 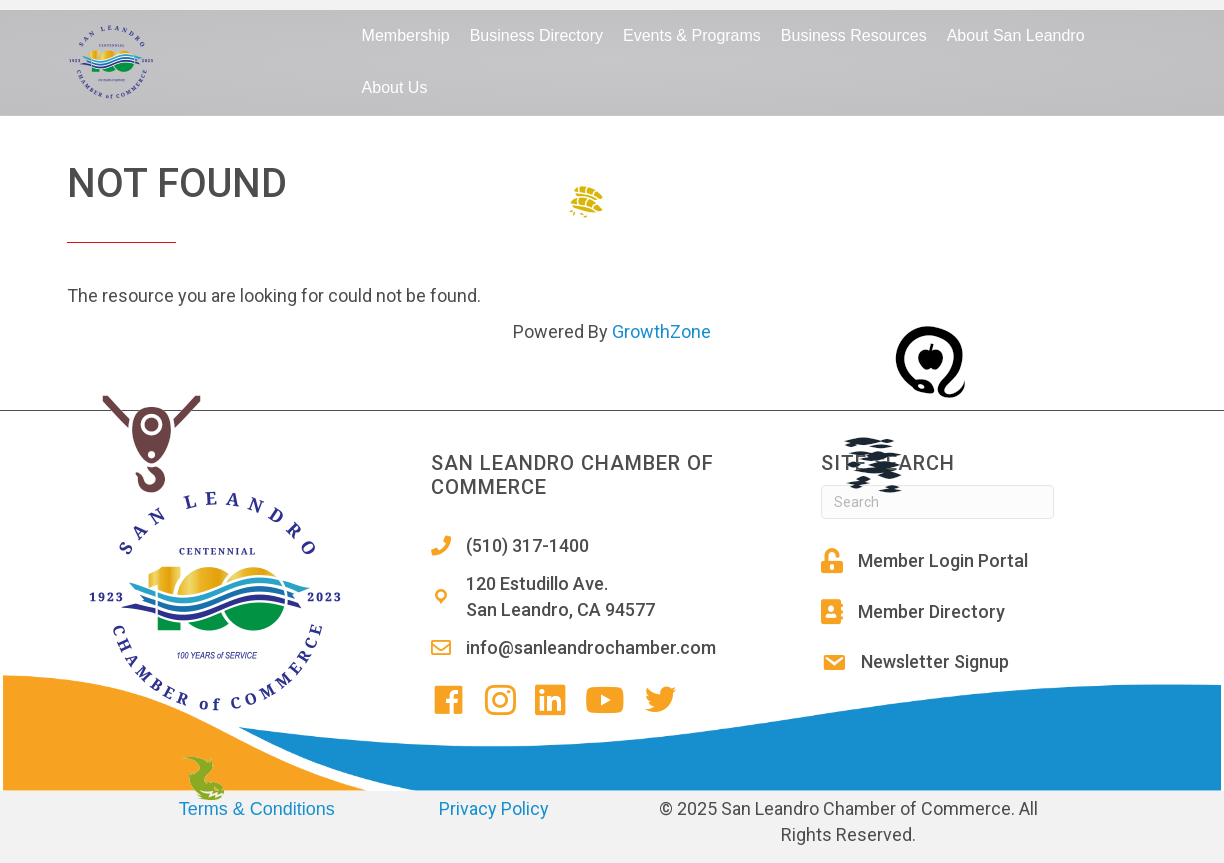 What do you see at coordinates (151, 444) in the screenshot?
I see `indicates crane or lifting equipment in a game interface` at bounding box center [151, 444].